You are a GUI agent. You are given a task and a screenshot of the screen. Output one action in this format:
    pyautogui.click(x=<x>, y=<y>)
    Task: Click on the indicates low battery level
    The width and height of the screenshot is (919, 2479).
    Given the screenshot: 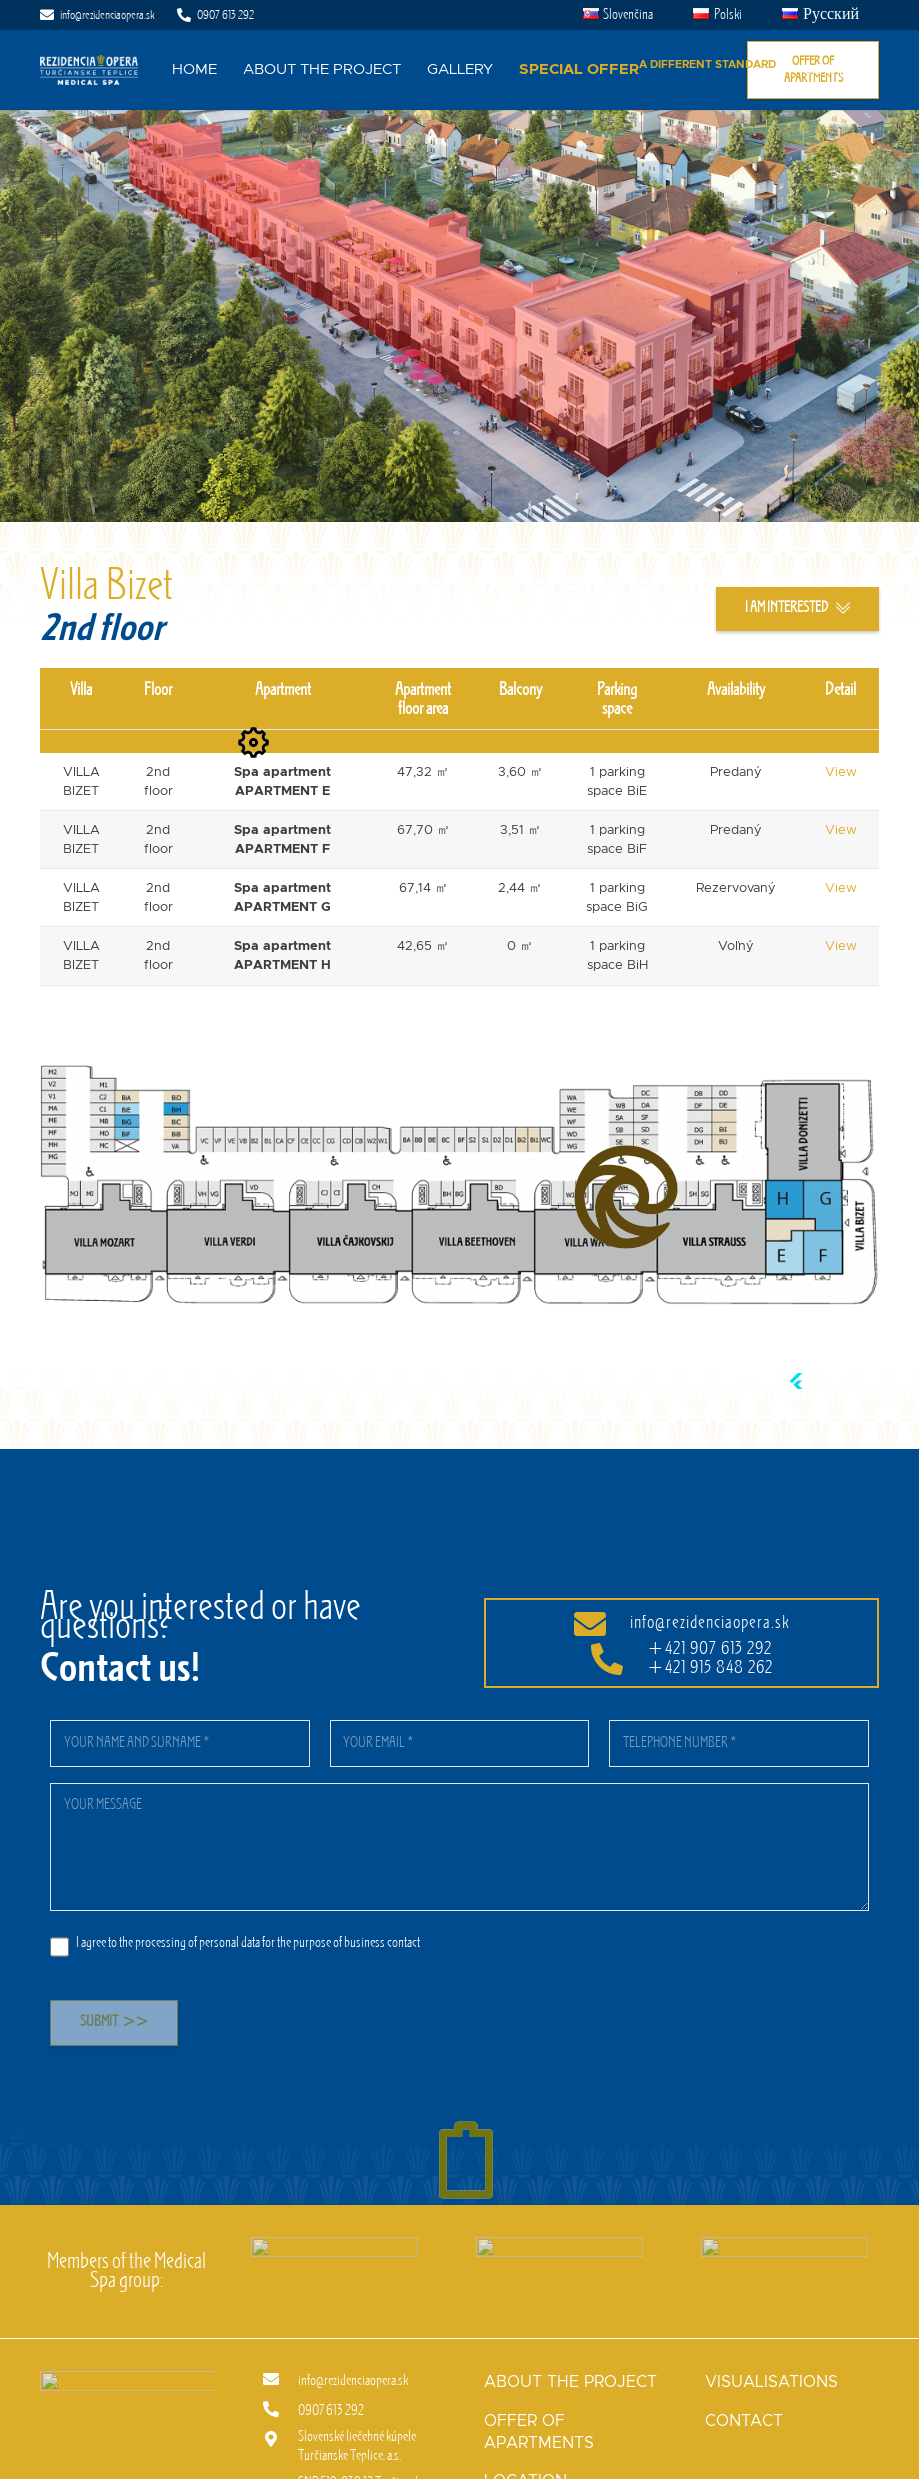 What is the action you would take?
    pyautogui.click(x=466, y=2160)
    